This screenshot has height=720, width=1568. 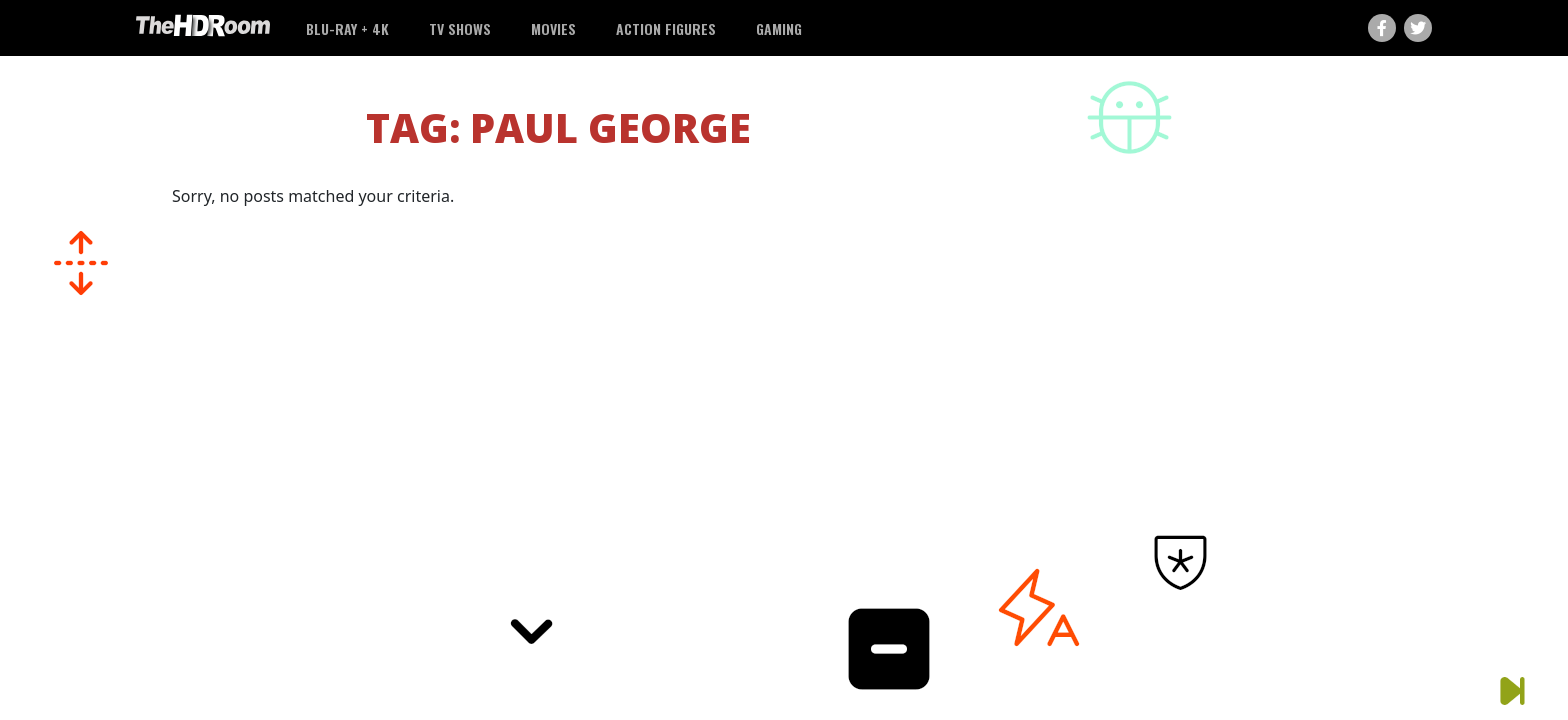 I want to click on enable auto-flash mode, so click(x=1037, y=610).